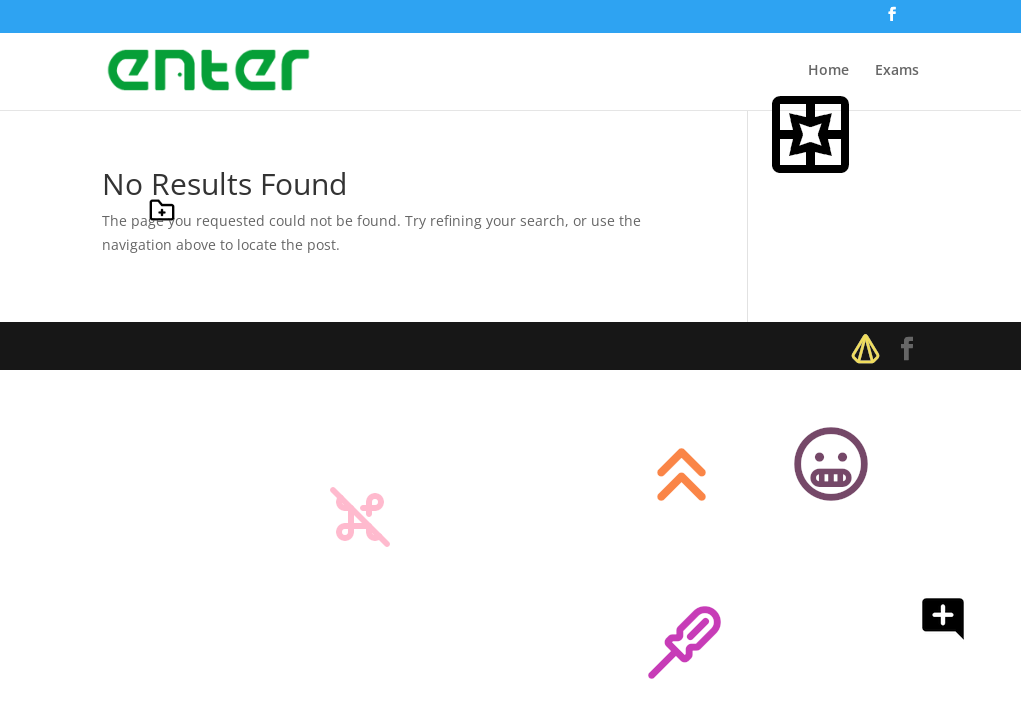 This screenshot has height=720, width=1021. I want to click on create a new folder, so click(162, 210).